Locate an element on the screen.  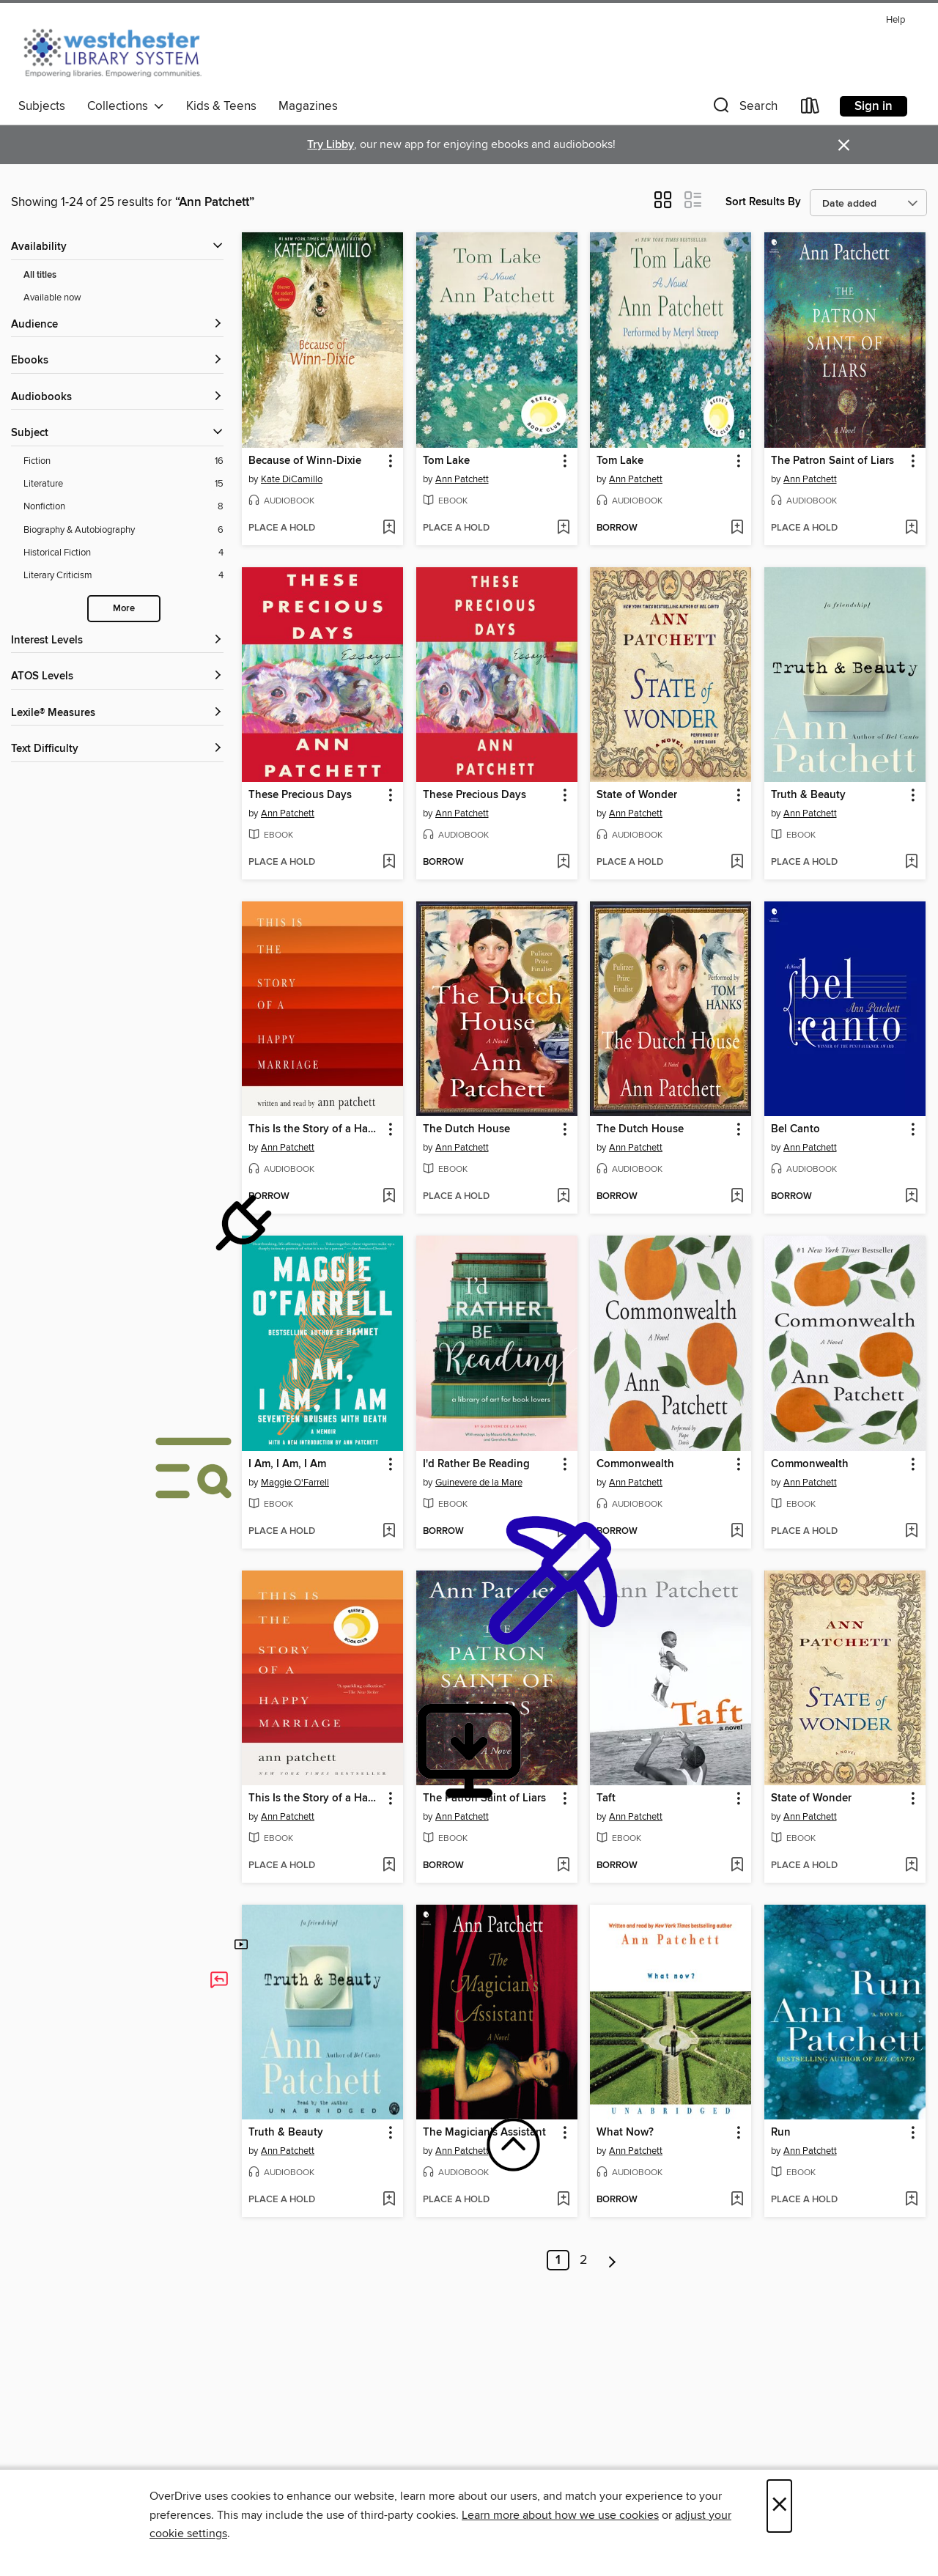
connect to power source is located at coordinates (243, 1222).